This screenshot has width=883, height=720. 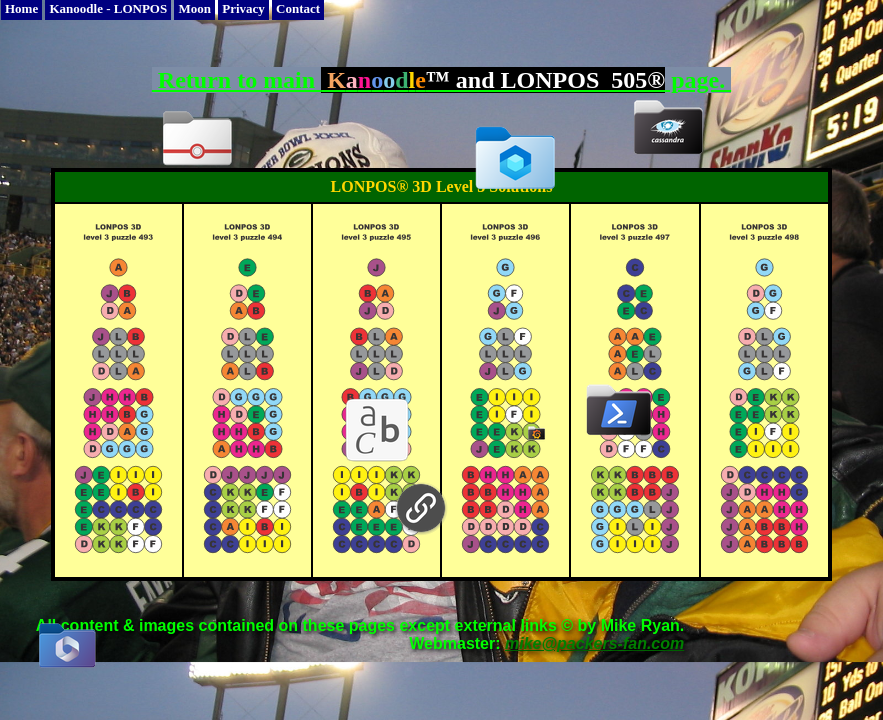 I want to click on open folder containing PowerShell scripts, so click(x=618, y=411).